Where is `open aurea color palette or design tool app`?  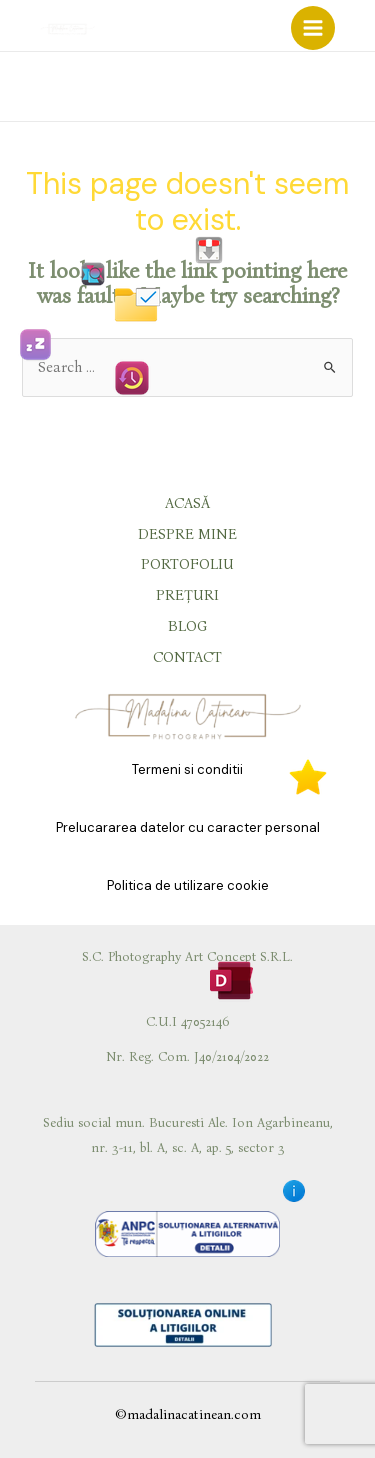
open aurea color palette or design tool app is located at coordinates (93, 274).